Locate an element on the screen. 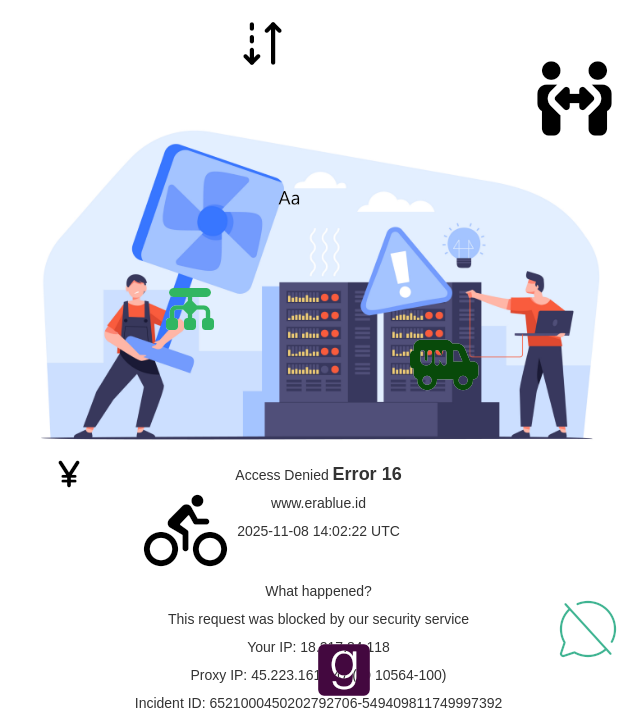 The height and width of the screenshot is (720, 637). toggle case-sensitive search is located at coordinates (289, 198).